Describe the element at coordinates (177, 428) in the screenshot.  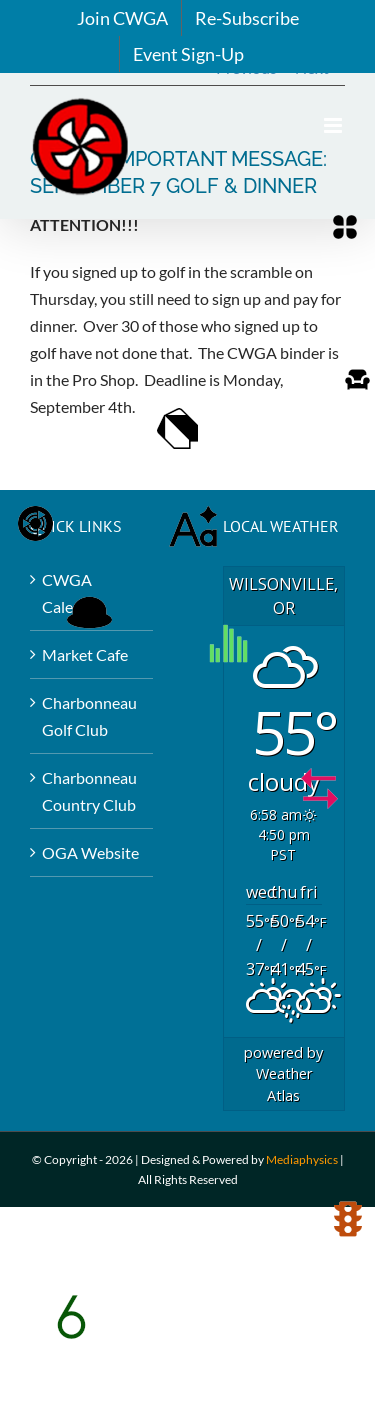
I see `dart programming language logo` at that location.